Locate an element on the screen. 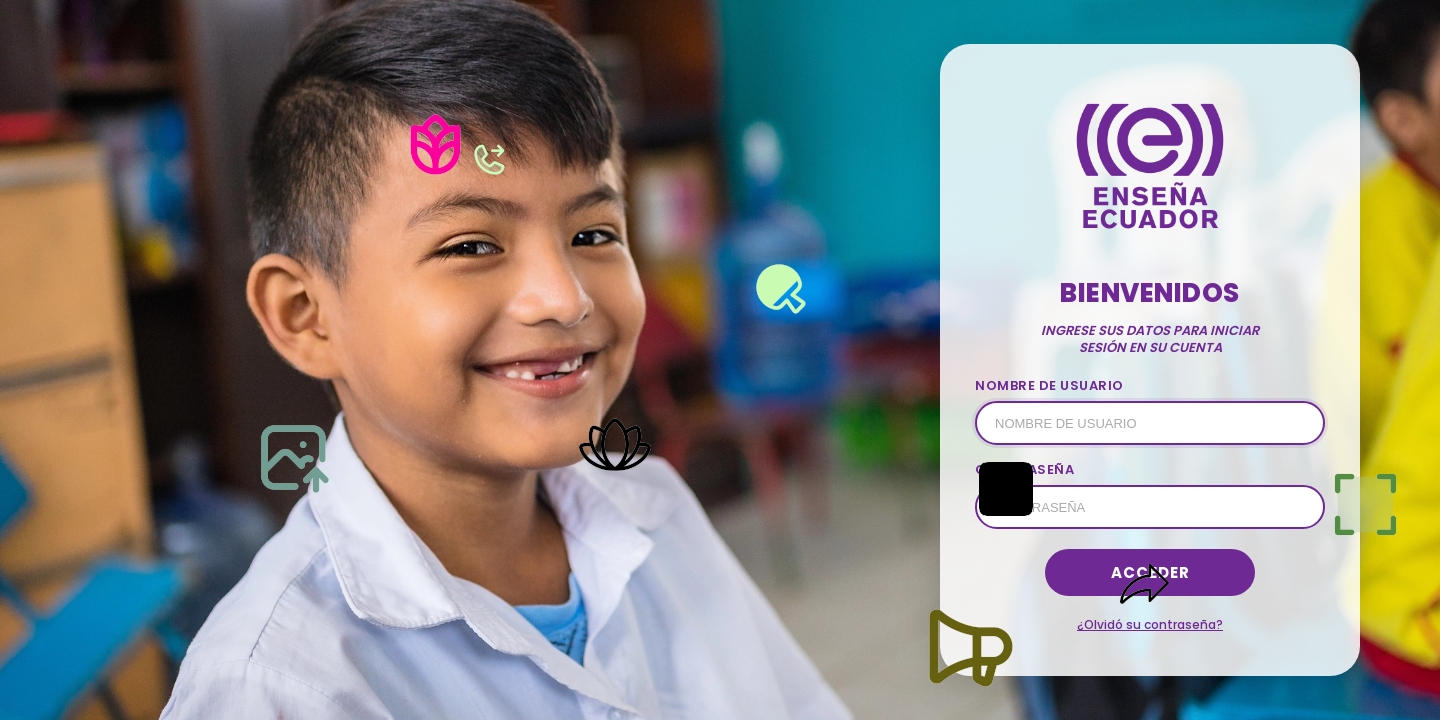 Image resolution: width=1440 pixels, height=720 pixels. expand to fullscreen mode is located at coordinates (1365, 504).